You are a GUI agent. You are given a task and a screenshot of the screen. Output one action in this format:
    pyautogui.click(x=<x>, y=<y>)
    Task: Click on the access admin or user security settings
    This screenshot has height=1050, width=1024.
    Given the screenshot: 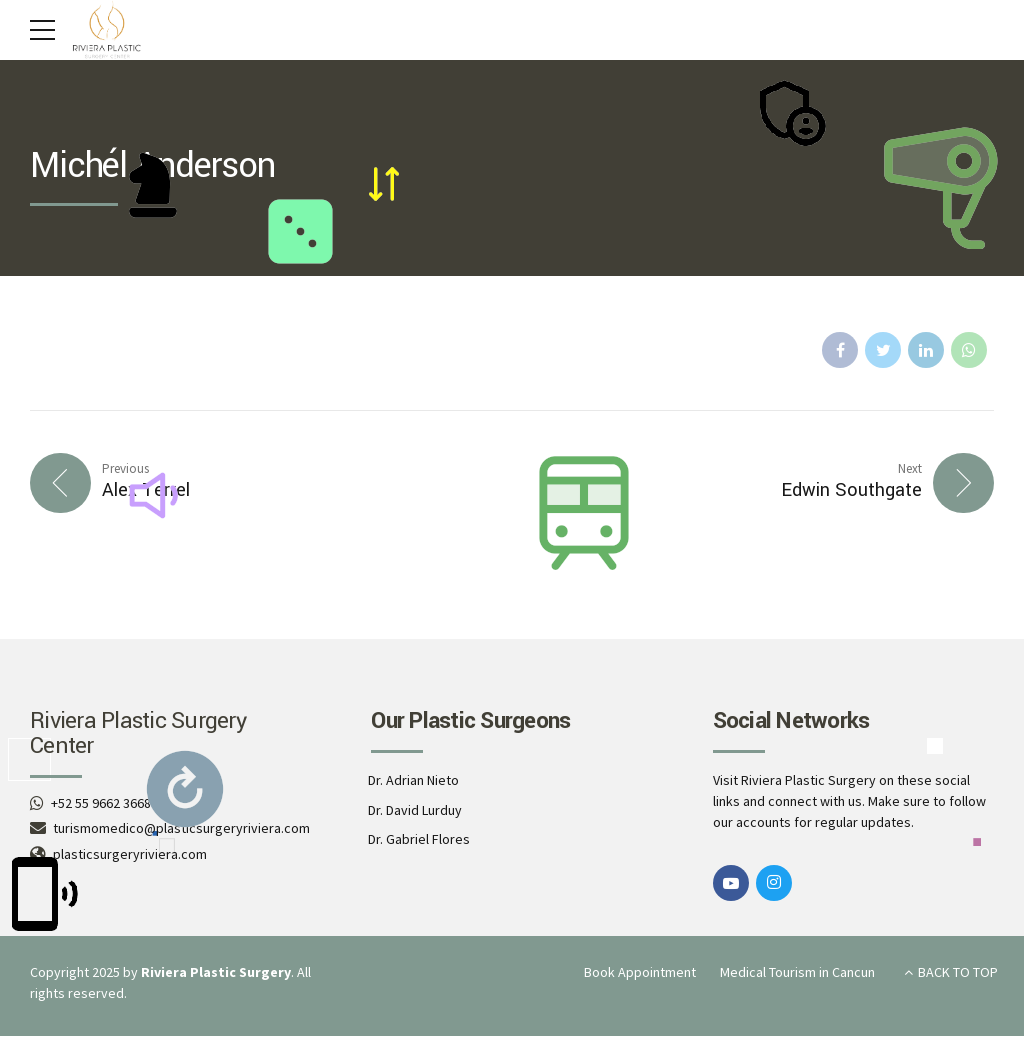 What is the action you would take?
    pyautogui.click(x=789, y=109)
    